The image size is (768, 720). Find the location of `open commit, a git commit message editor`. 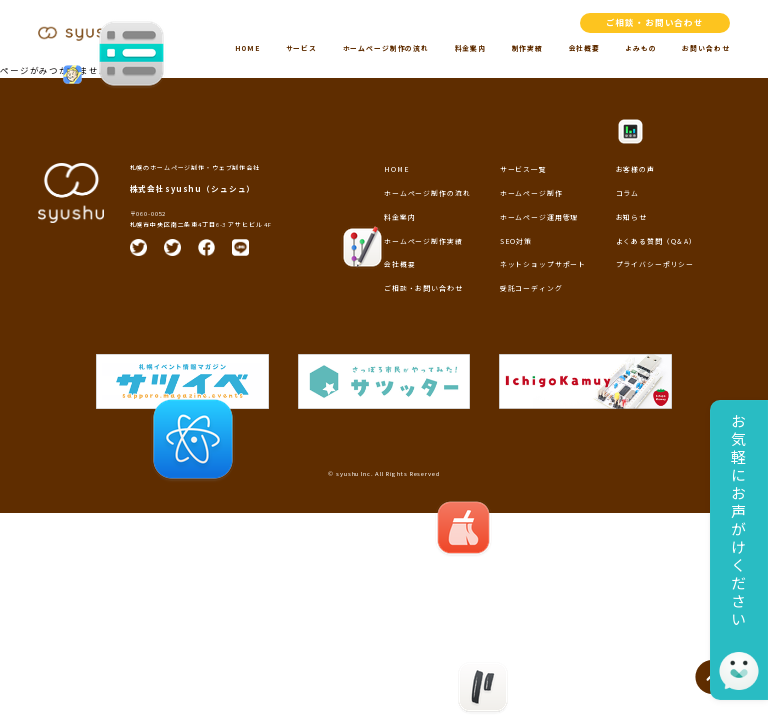

open commit, a git commit message editor is located at coordinates (362, 247).